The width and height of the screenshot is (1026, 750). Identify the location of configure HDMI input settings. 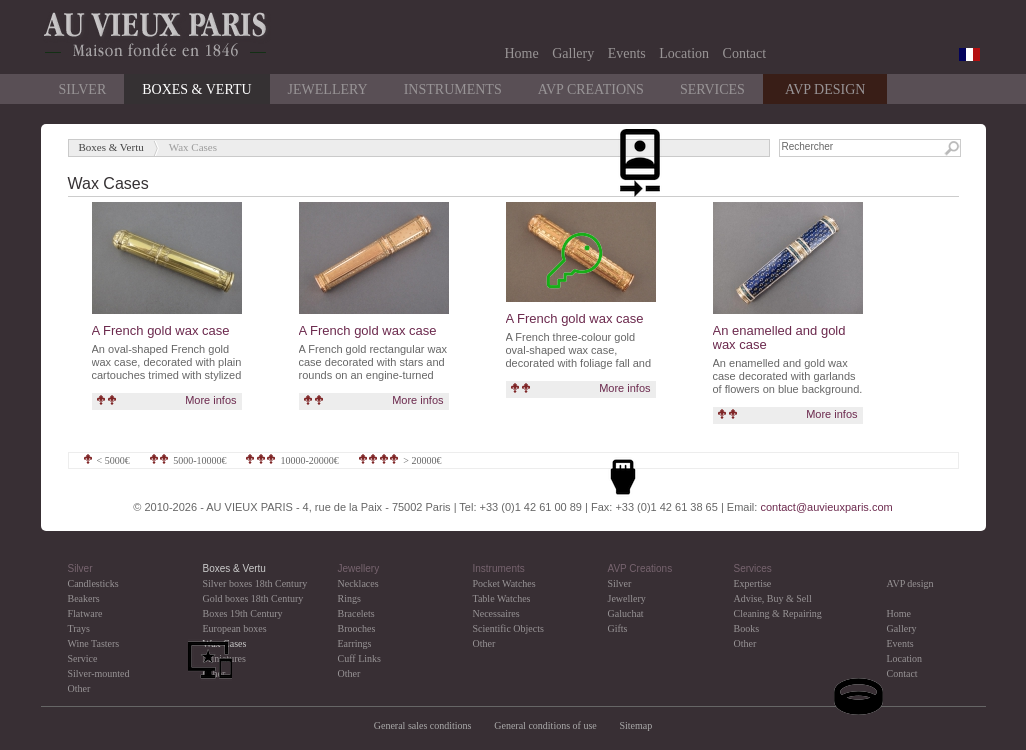
(623, 477).